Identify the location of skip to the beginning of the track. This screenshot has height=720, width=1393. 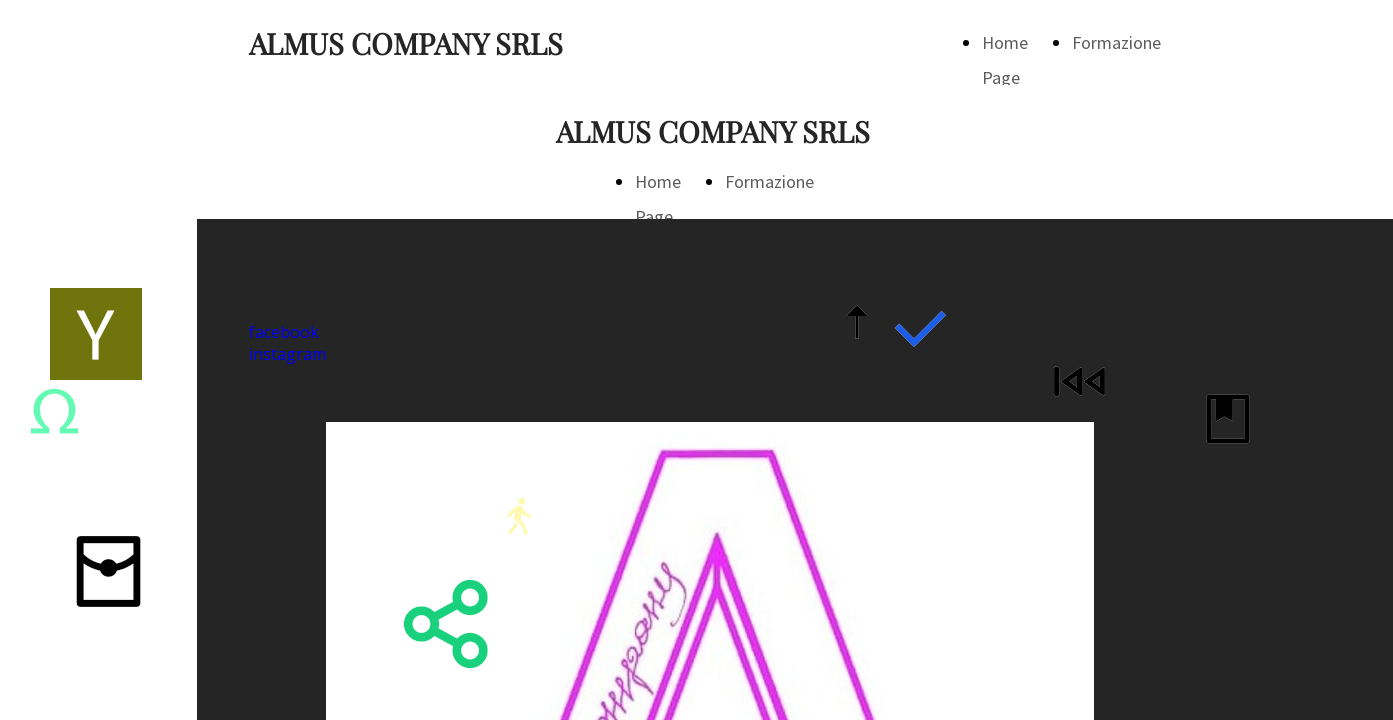
(1079, 381).